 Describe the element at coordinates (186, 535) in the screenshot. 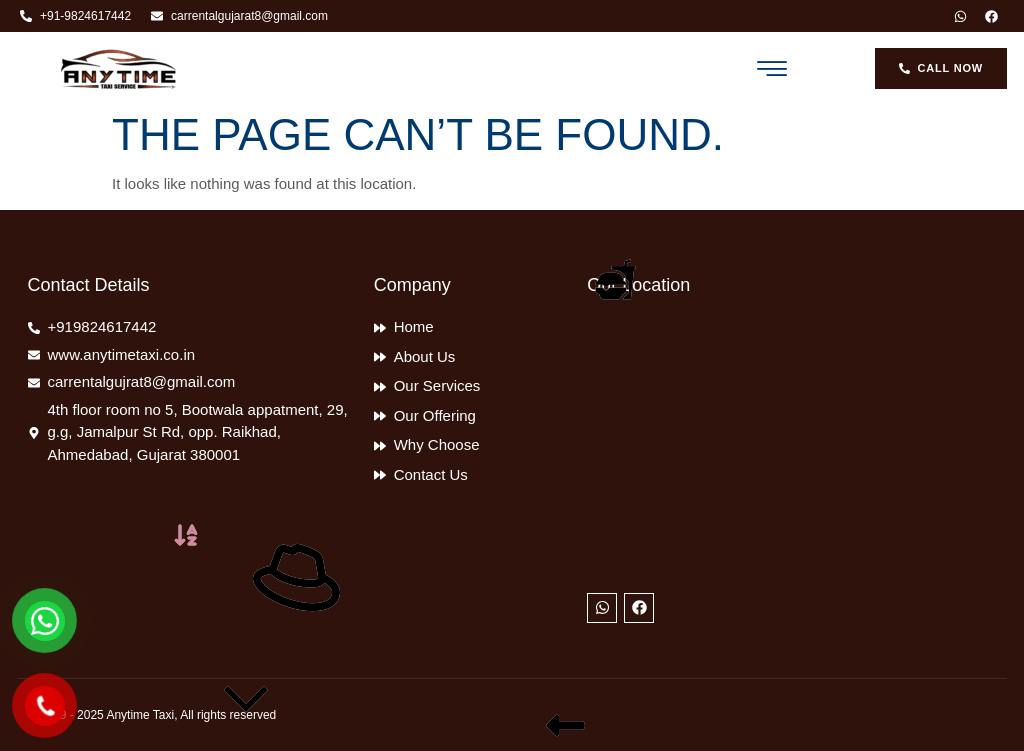

I see `sort list alphabetically A to Z` at that location.